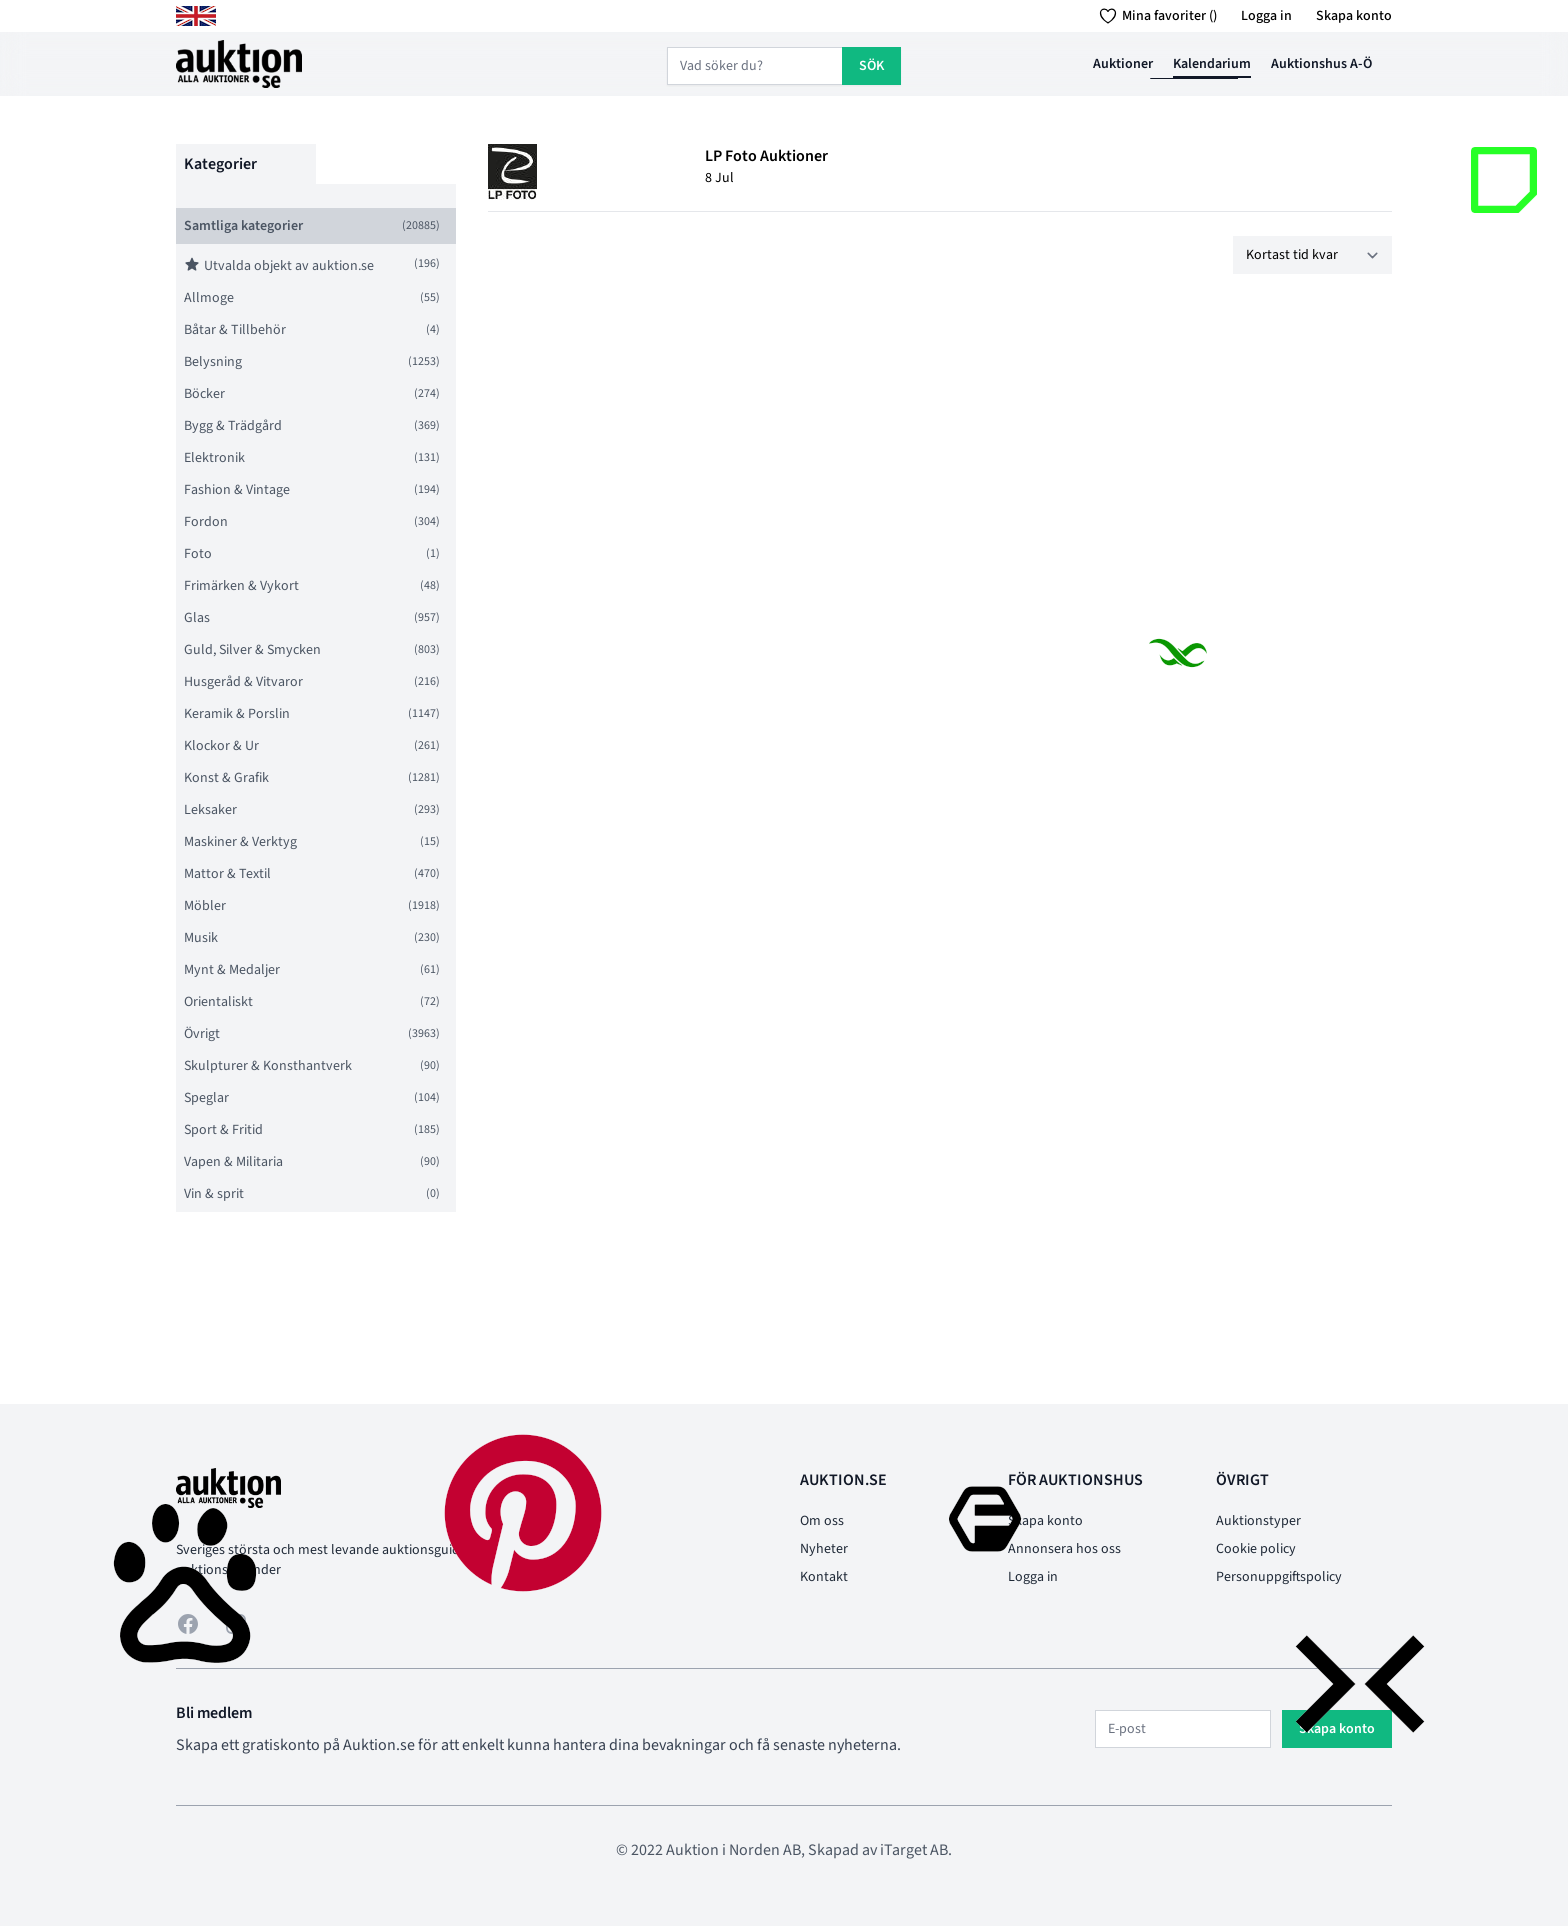 The height and width of the screenshot is (1926, 1568). What do you see at coordinates (1178, 653) in the screenshot?
I see `backendless platform logo` at bounding box center [1178, 653].